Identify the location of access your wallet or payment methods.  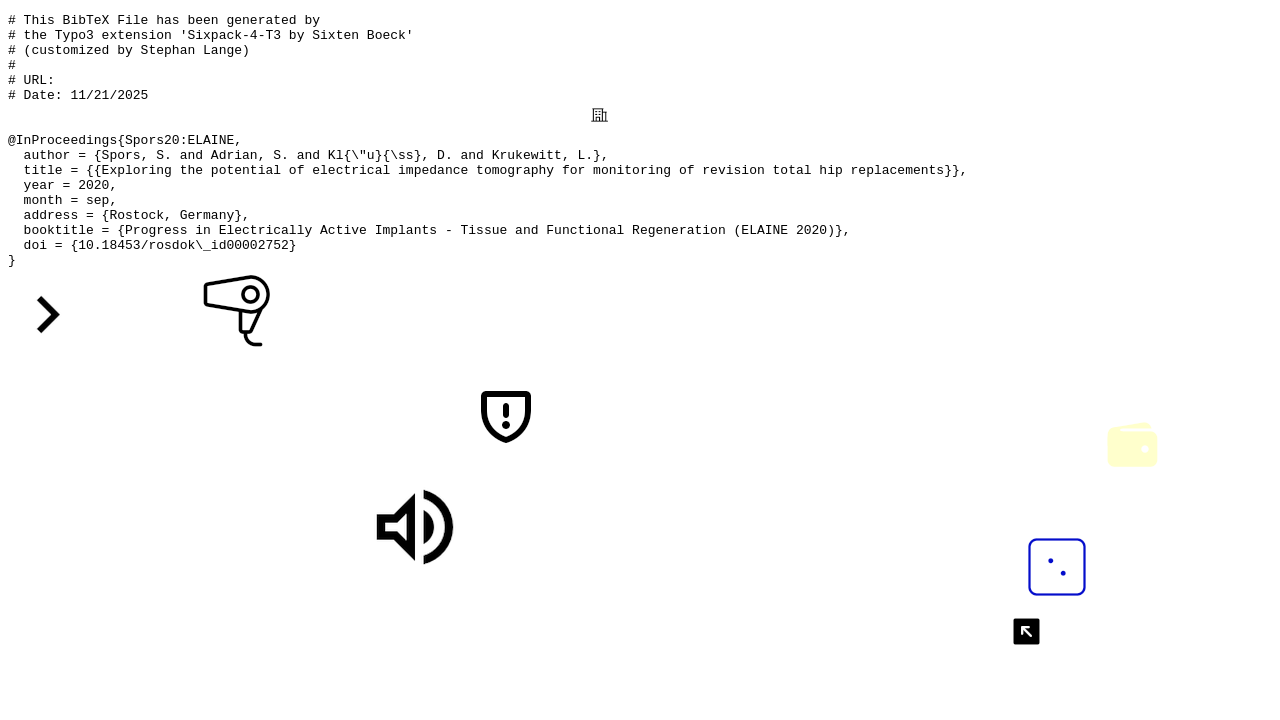
(1132, 445).